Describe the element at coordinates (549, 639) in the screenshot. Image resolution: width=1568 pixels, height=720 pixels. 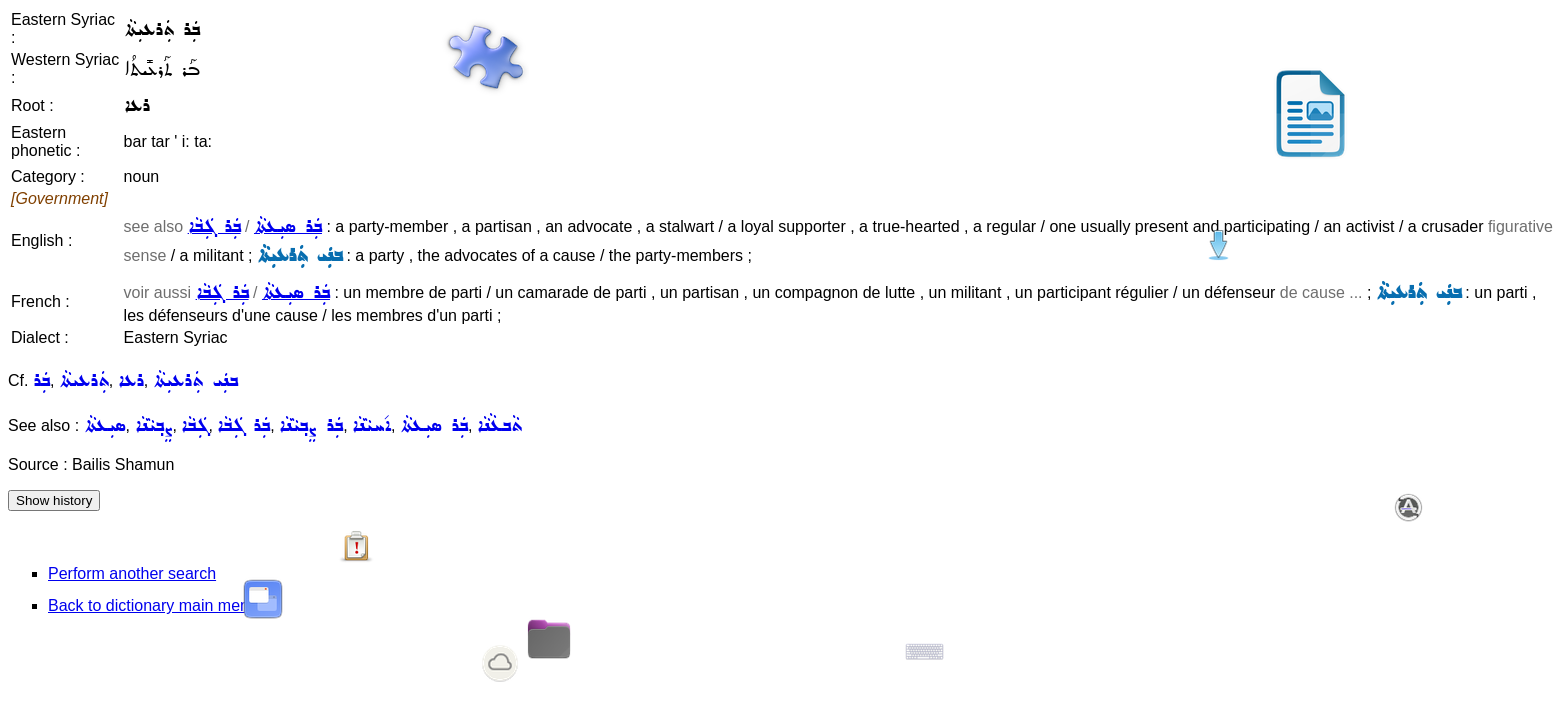
I see `open a folder to view its contents` at that location.